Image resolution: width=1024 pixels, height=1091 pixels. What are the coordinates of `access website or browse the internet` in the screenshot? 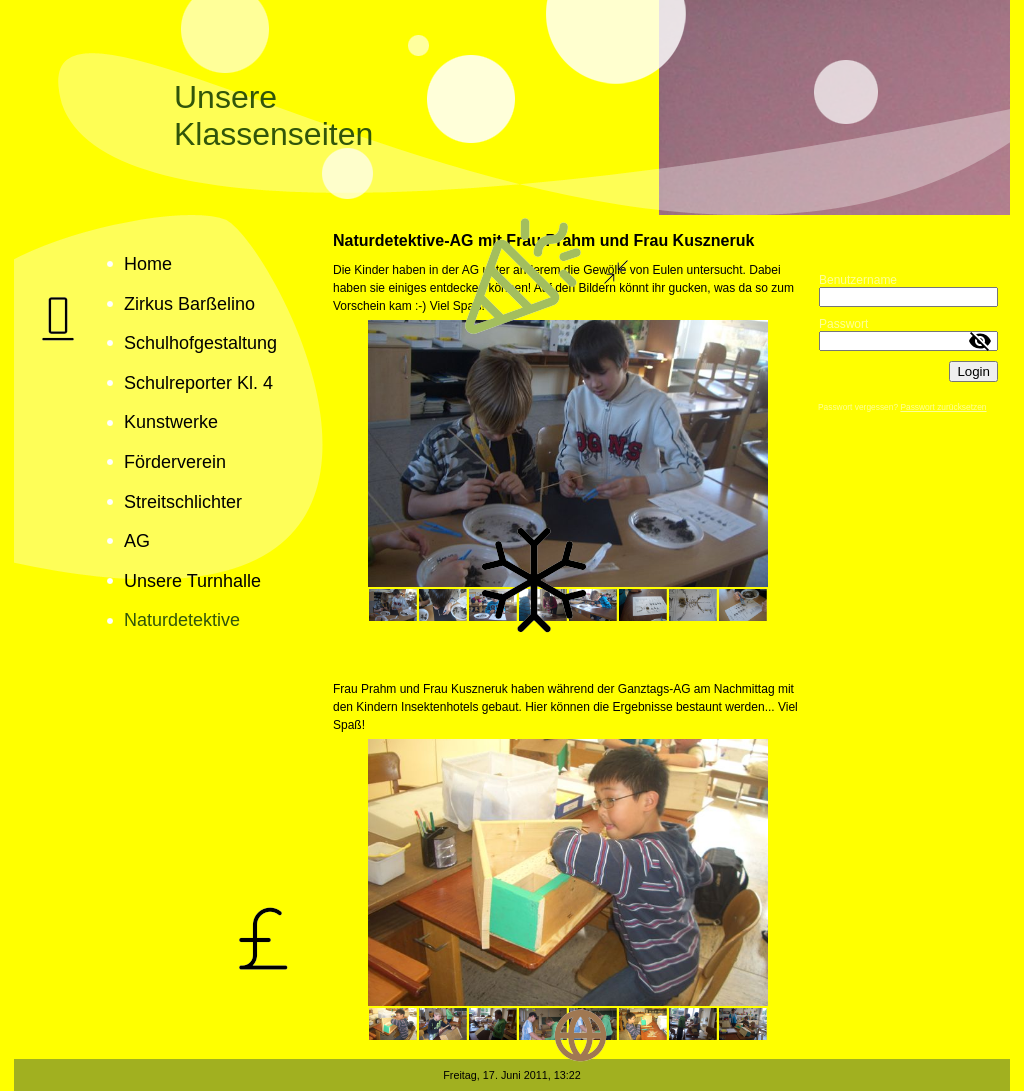 It's located at (580, 1035).